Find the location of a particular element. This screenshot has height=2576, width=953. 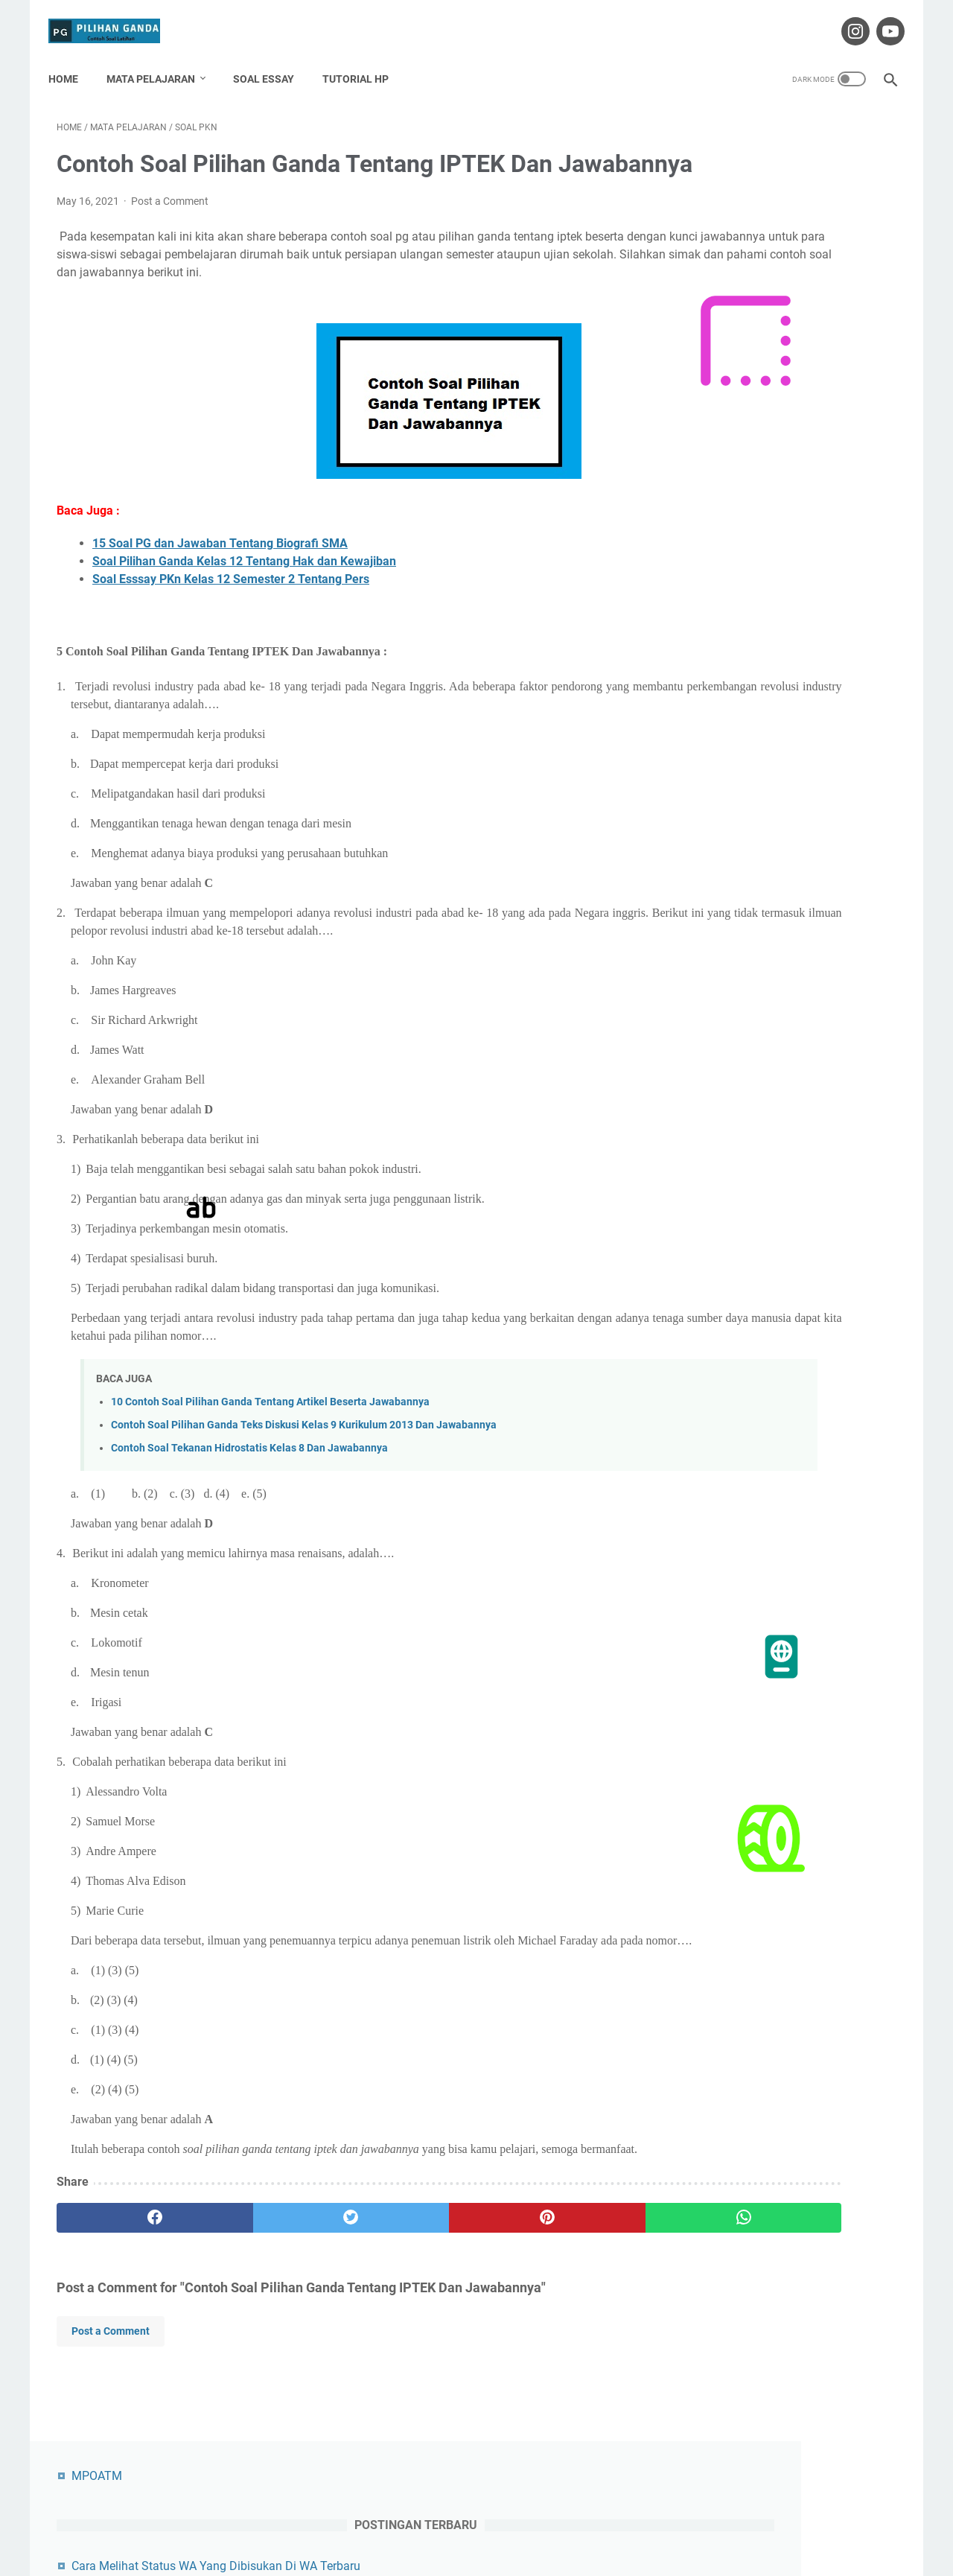

change border style for selected element is located at coordinates (745, 340).